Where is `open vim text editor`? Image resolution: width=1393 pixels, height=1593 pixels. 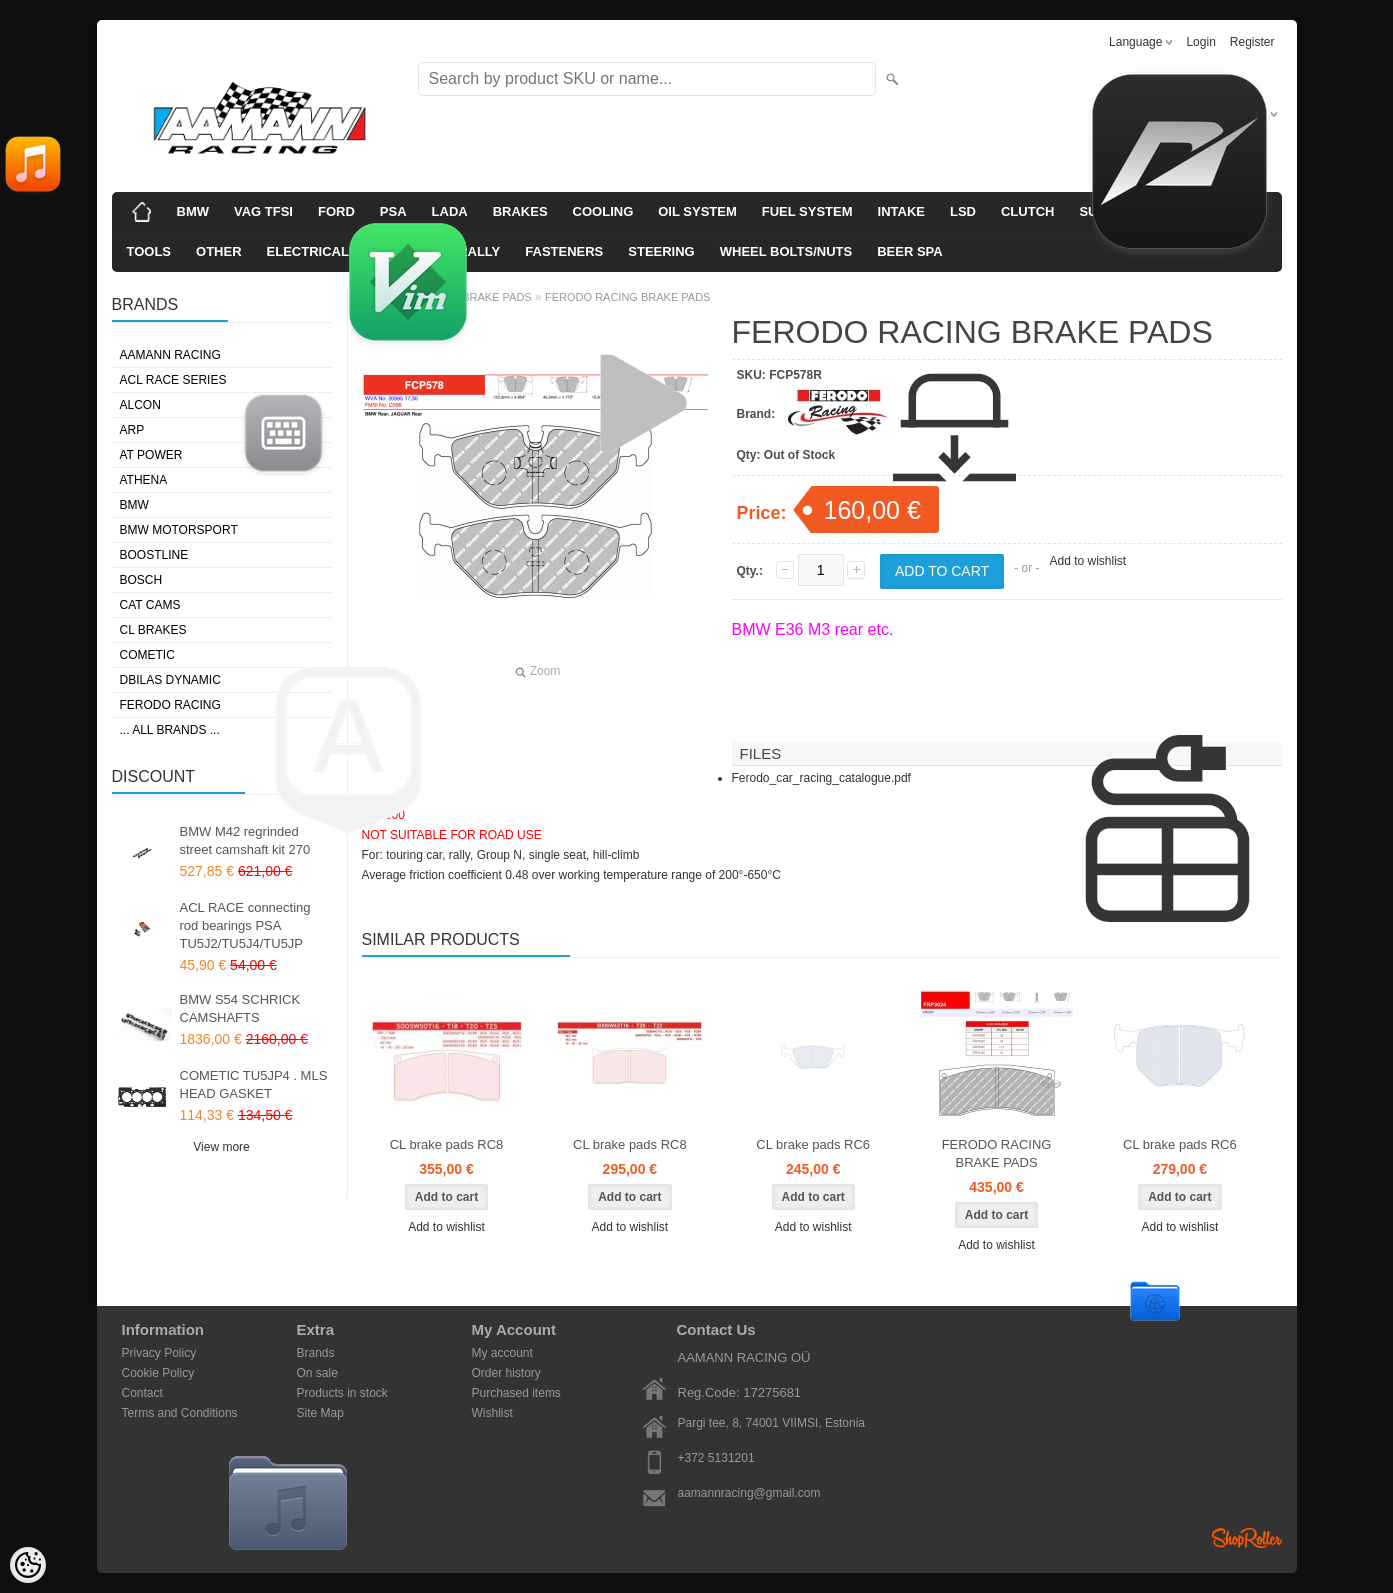
open vim text editor is located at coordinates (408, 282).